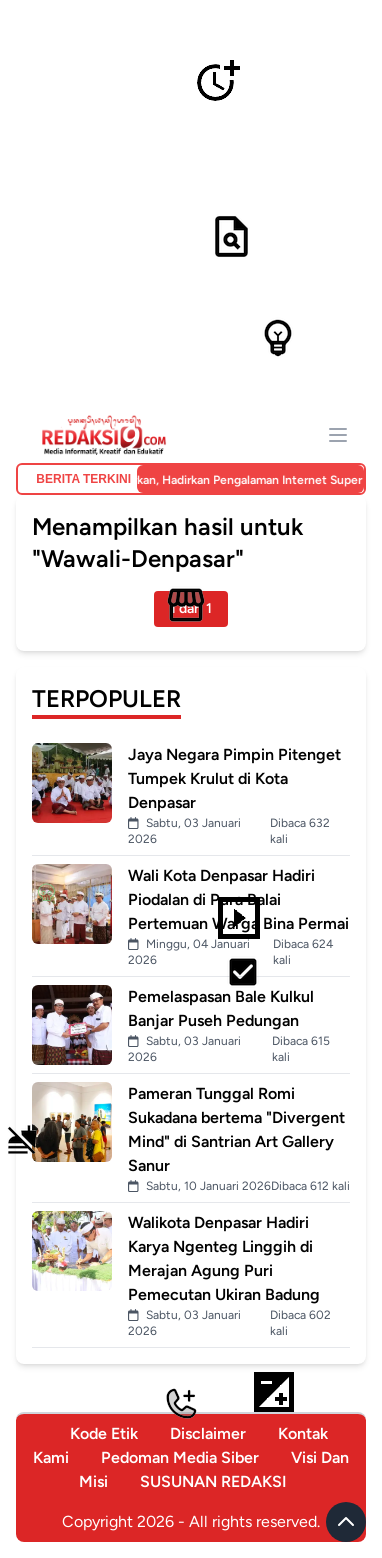 This screenshot has height=1558, width=382. What do you see at coordinates (186, 605) in the screenshot?
I see `browse nearby shops or stores` at bounding box center [186, 605].